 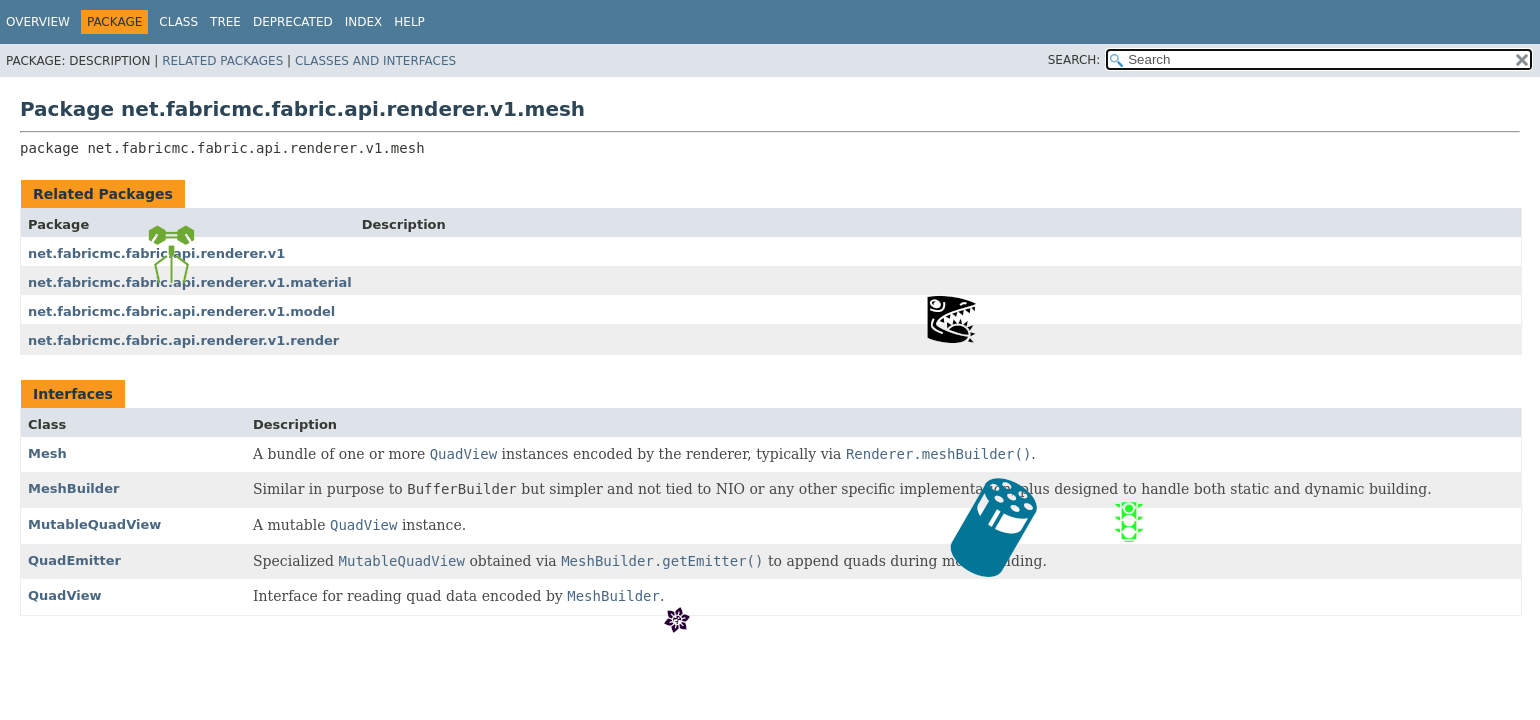 What do you see at coordinates (951, 319) in the screenshot?
I see `view helicoprion creature profile` at bounding box center [951, 319].